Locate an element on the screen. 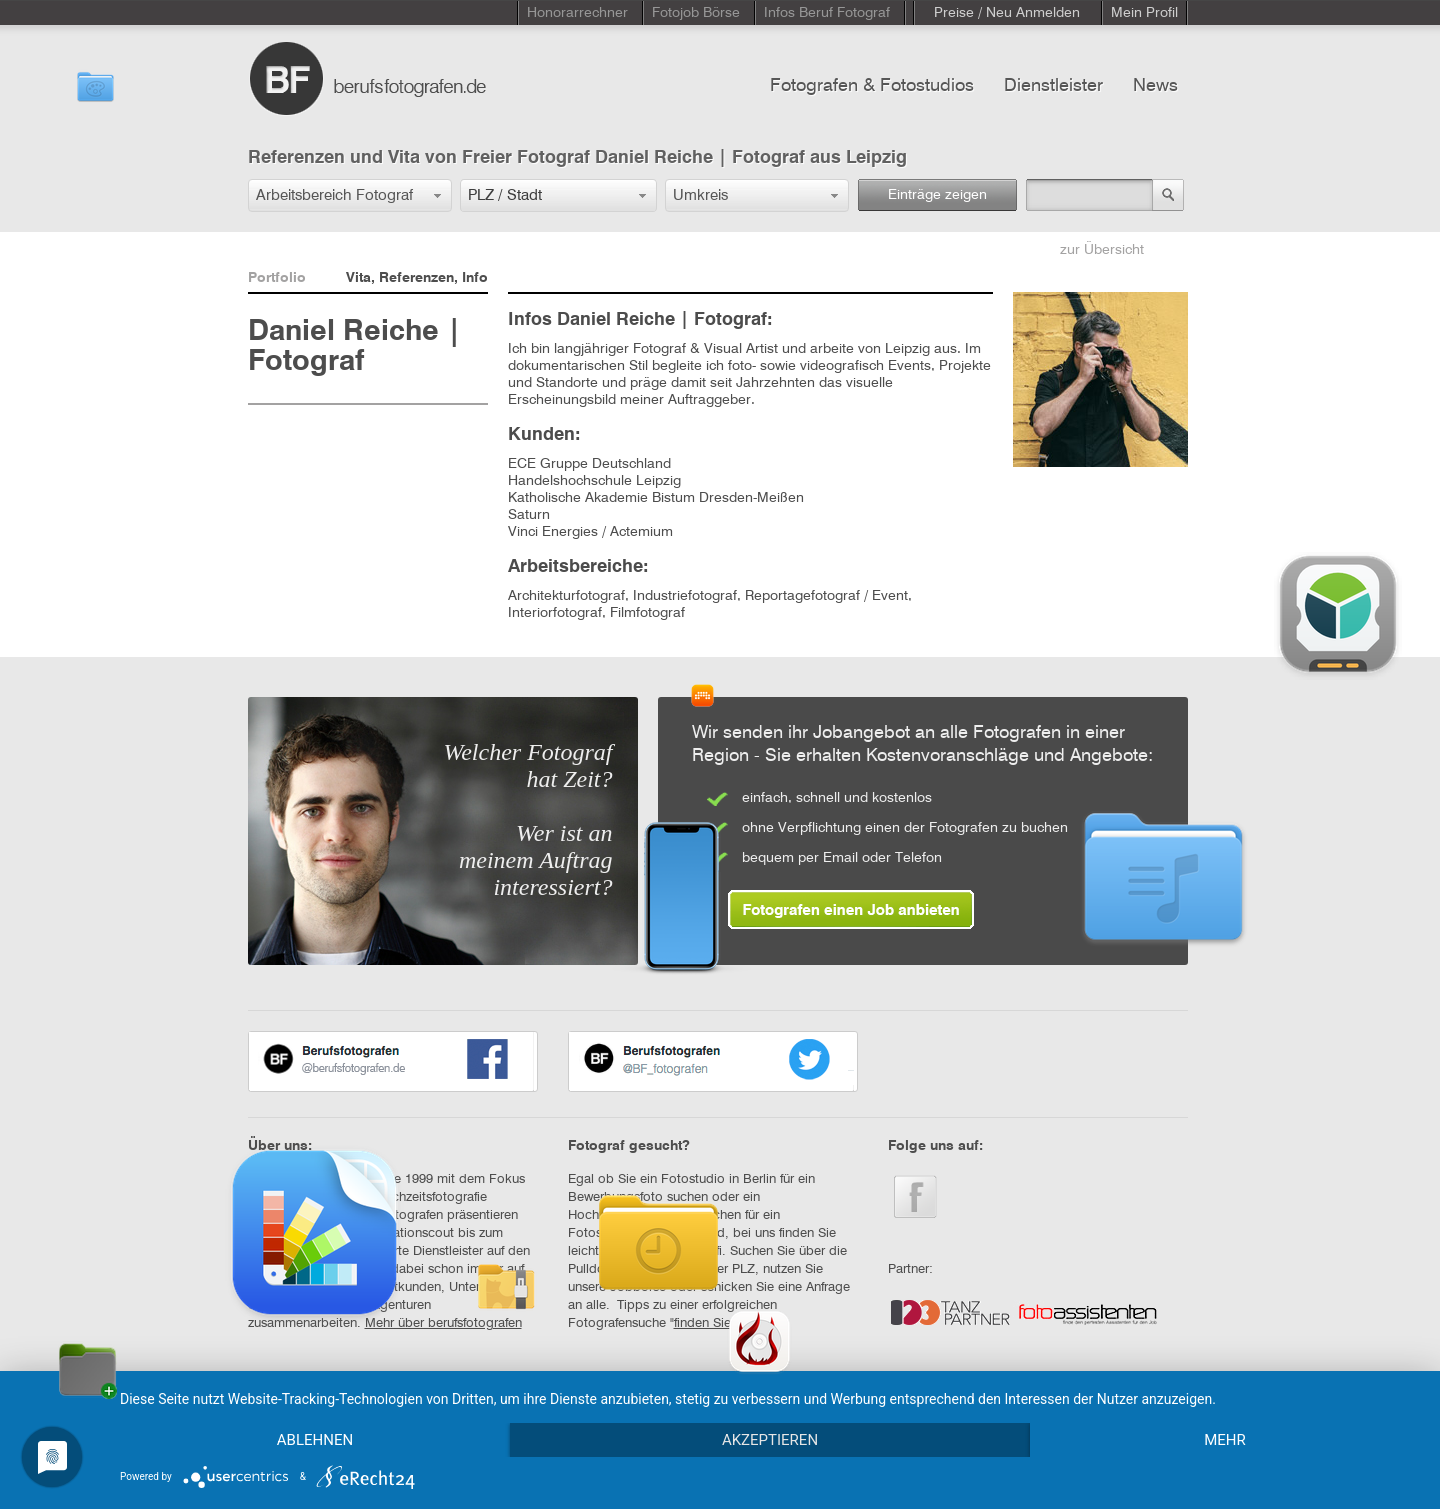 This screenshot has height=1509, width=1440. open folder containing 2D artwork files is located at coordinates (95, 86).